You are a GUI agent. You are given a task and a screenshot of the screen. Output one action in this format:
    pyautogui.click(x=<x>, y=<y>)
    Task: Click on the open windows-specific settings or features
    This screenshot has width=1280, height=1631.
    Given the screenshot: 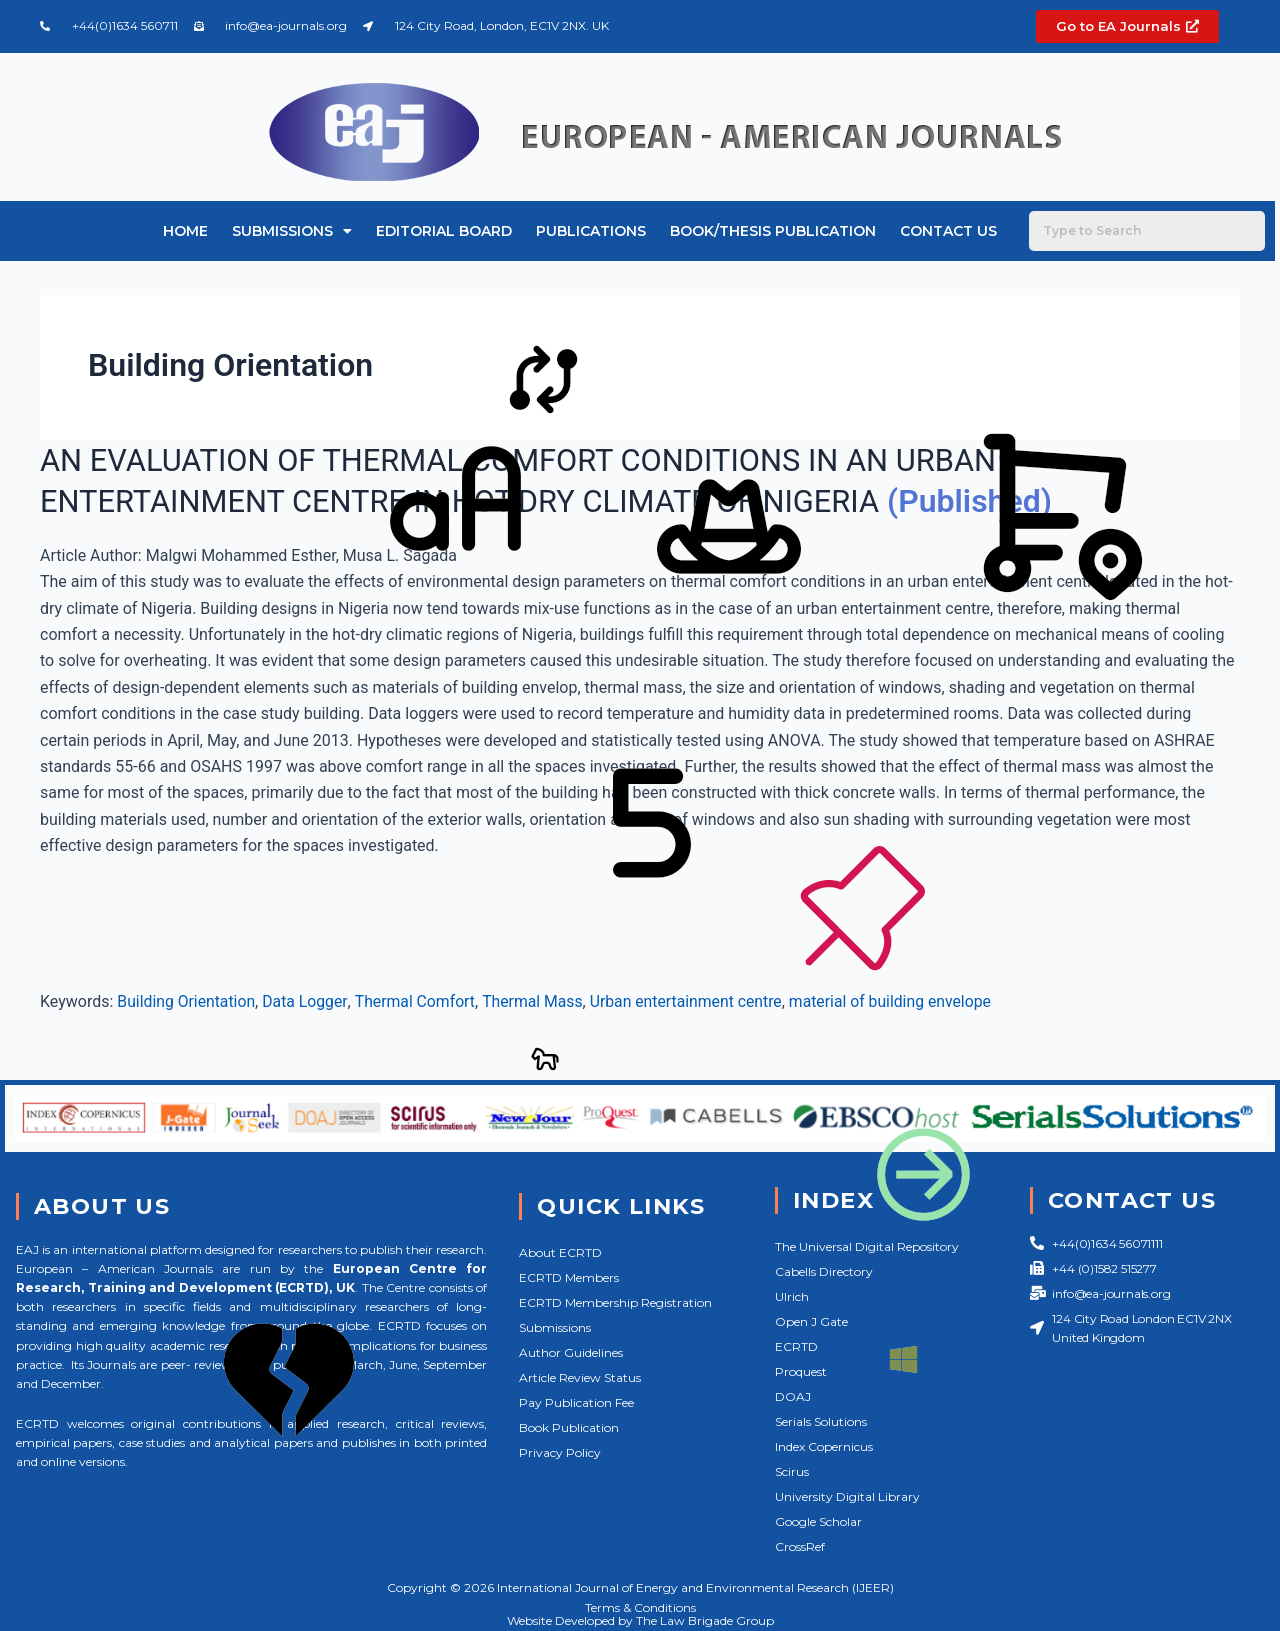 What is the action you would take?
    pyautogui.click(x=903, y=1359)
    